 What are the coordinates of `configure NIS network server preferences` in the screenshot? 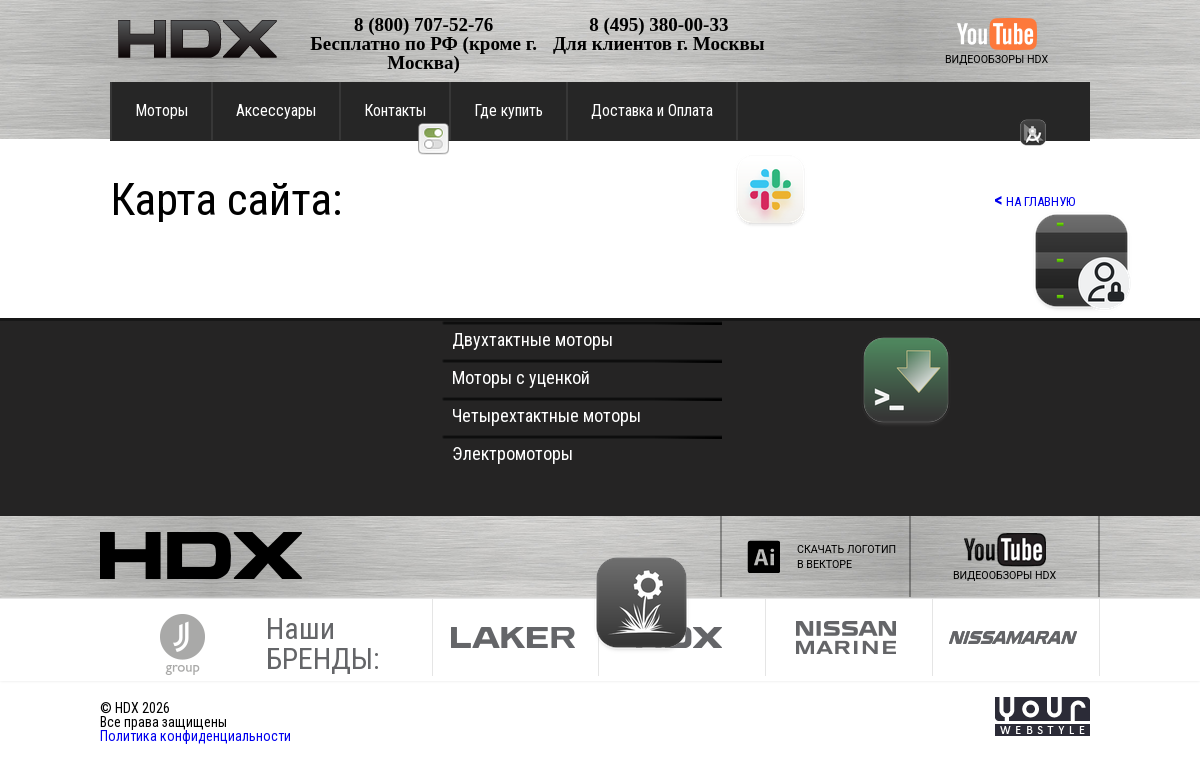 It's located at (1081, 260).